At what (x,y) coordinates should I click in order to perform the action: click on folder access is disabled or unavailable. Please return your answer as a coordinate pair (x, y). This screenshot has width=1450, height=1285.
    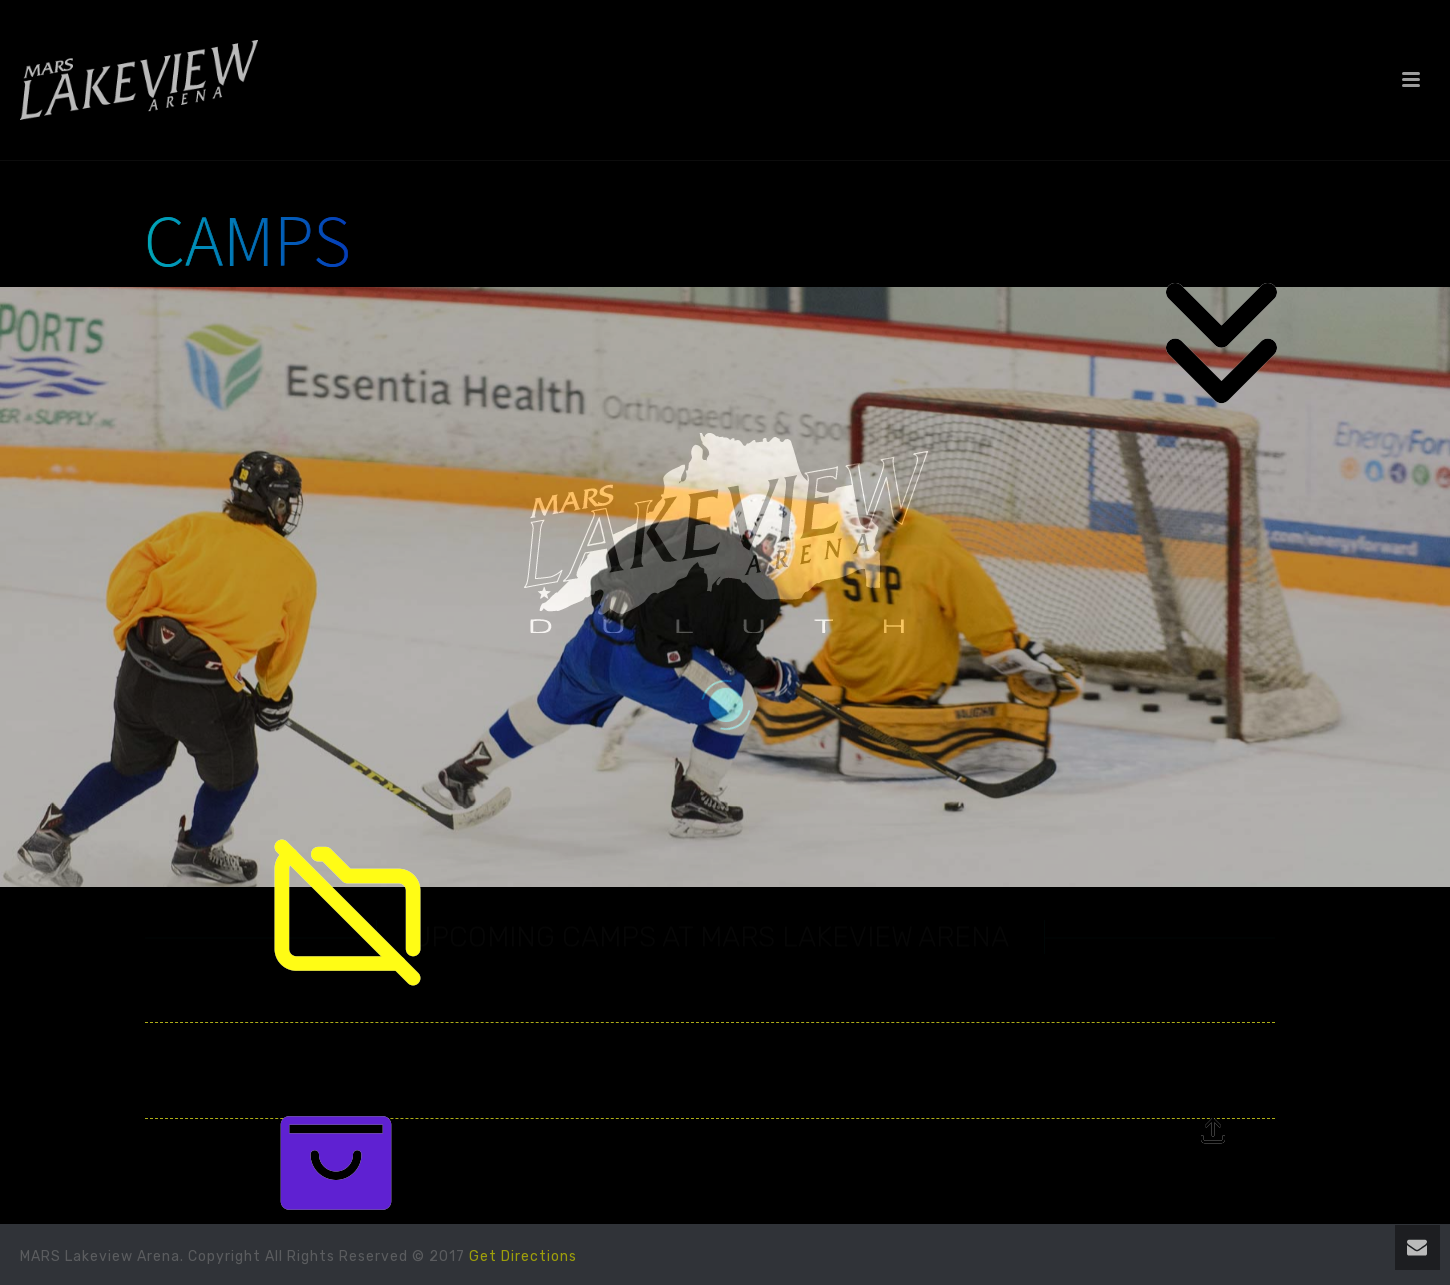
    Looking at the image, I should click on (347, 912).